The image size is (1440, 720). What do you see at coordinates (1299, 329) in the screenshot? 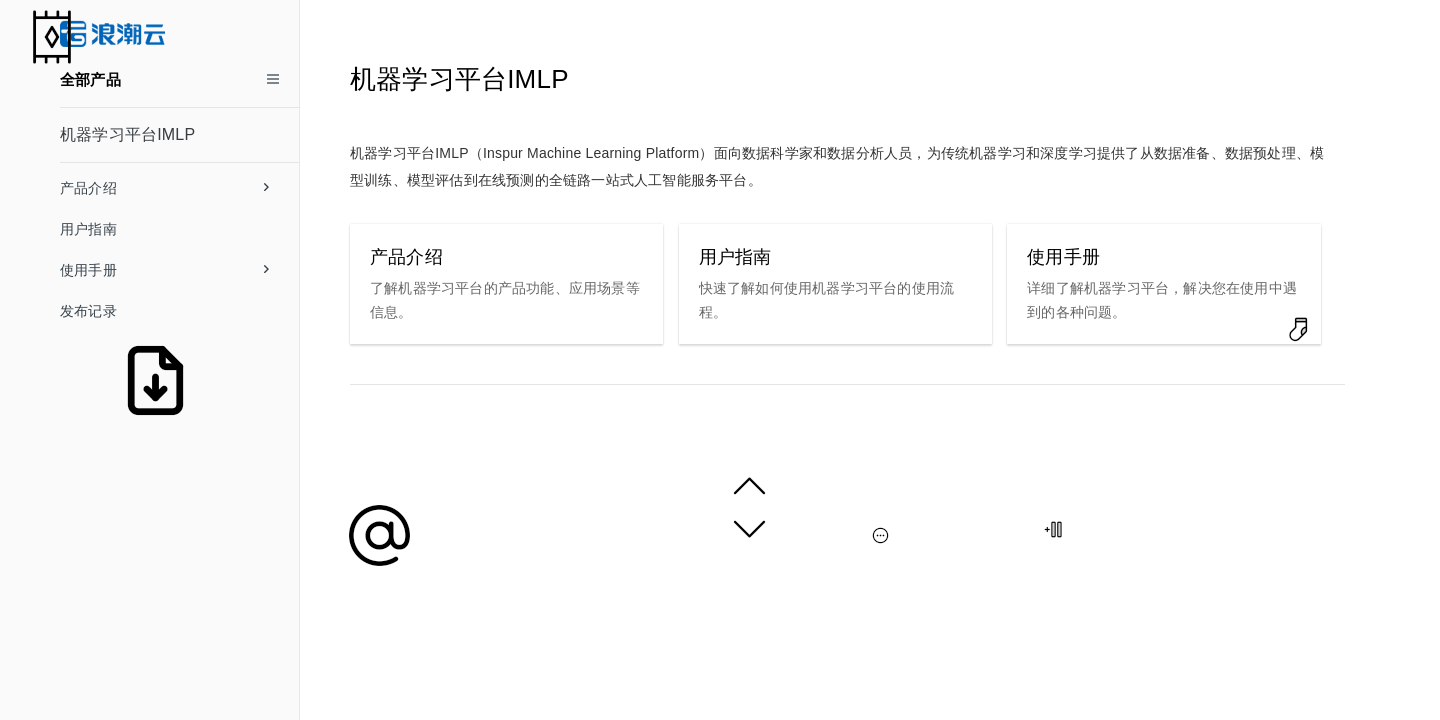
I see `browse clothing or apparel items` at bounding box center [1299, 329].